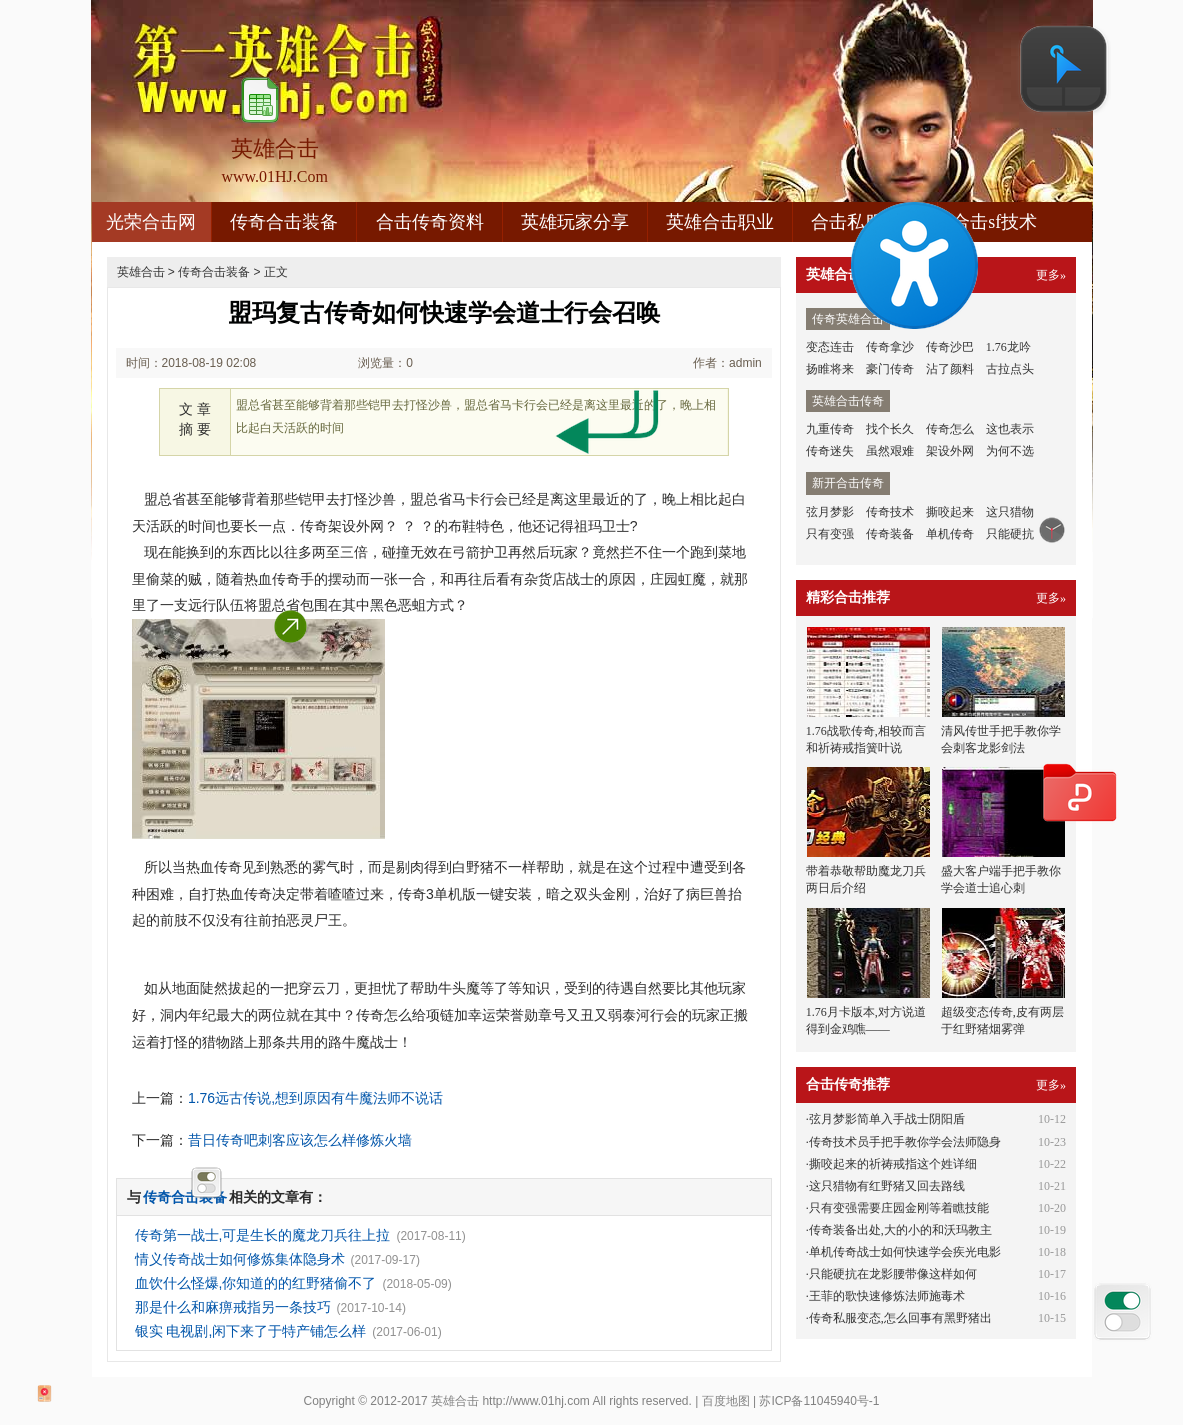 The width and height of the screenshot is (1183, 1425). What do you see at coordinates (605, 421) in the screenshot?
I see `reply all to an email message` at bounding box center [605, 421].